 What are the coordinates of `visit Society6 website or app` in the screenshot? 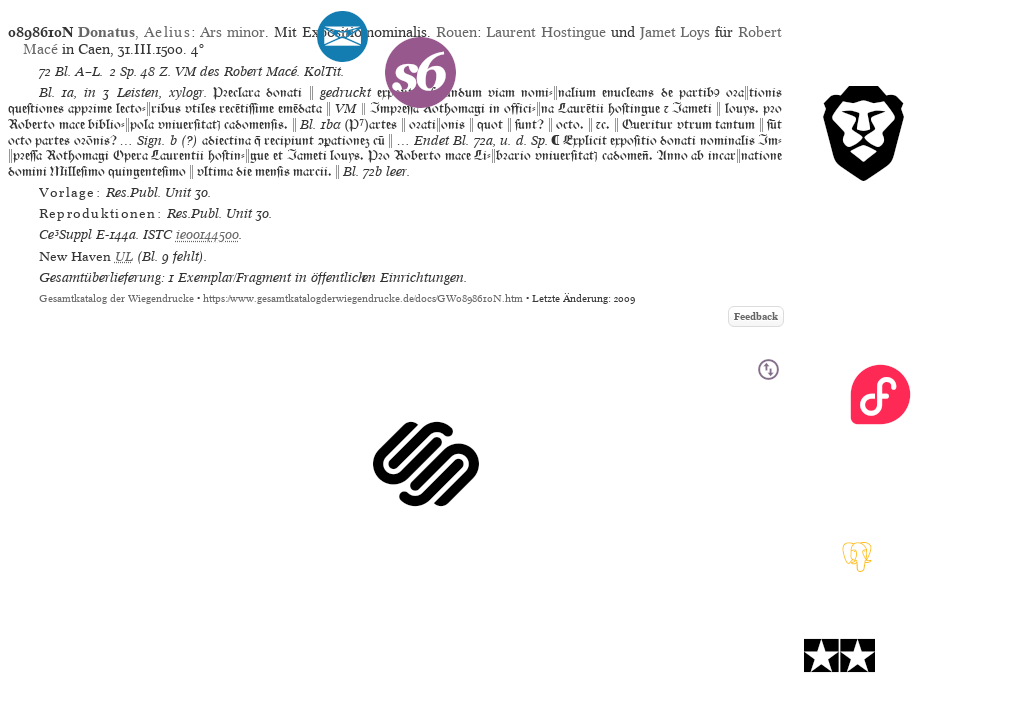 It's located at (420, 72).